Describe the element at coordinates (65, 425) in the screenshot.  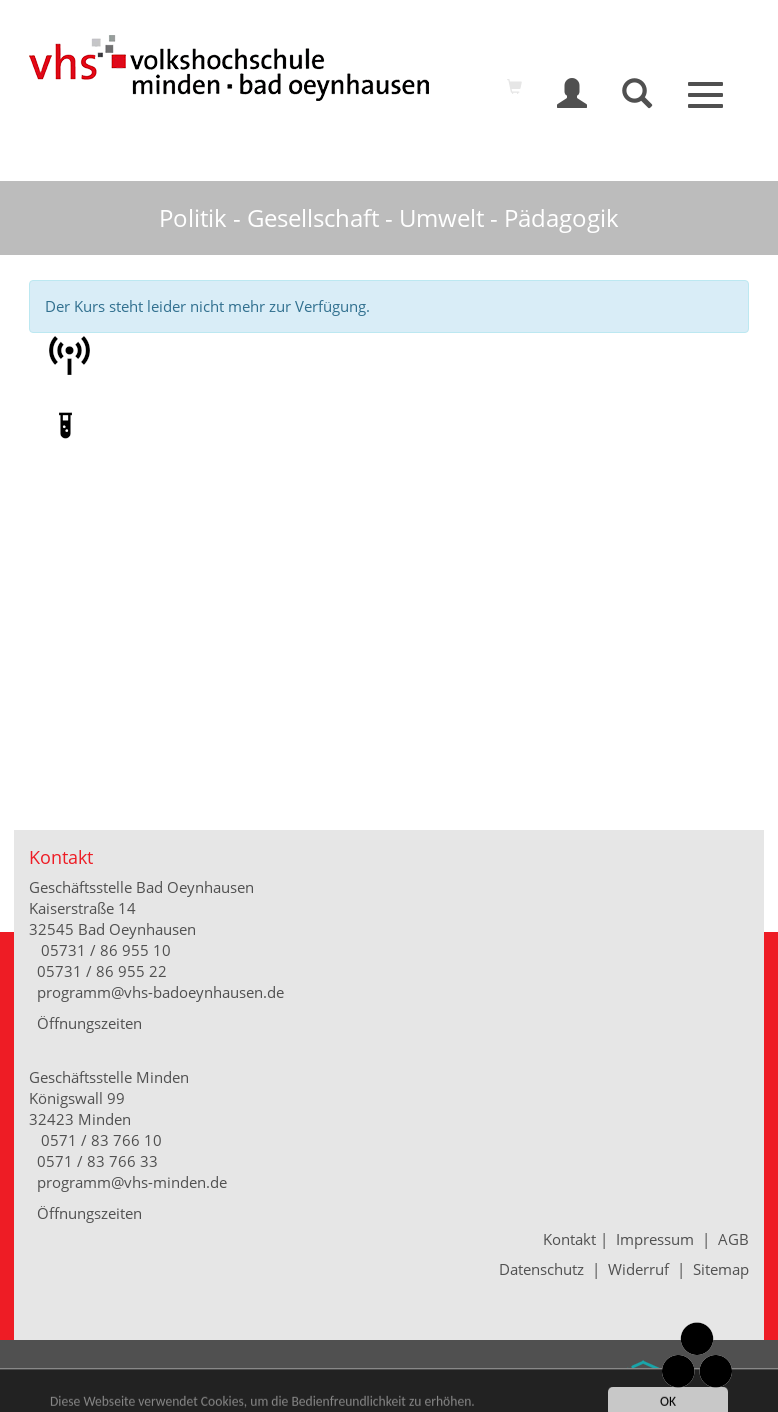
I see `access lab results or medical tests` at that location.